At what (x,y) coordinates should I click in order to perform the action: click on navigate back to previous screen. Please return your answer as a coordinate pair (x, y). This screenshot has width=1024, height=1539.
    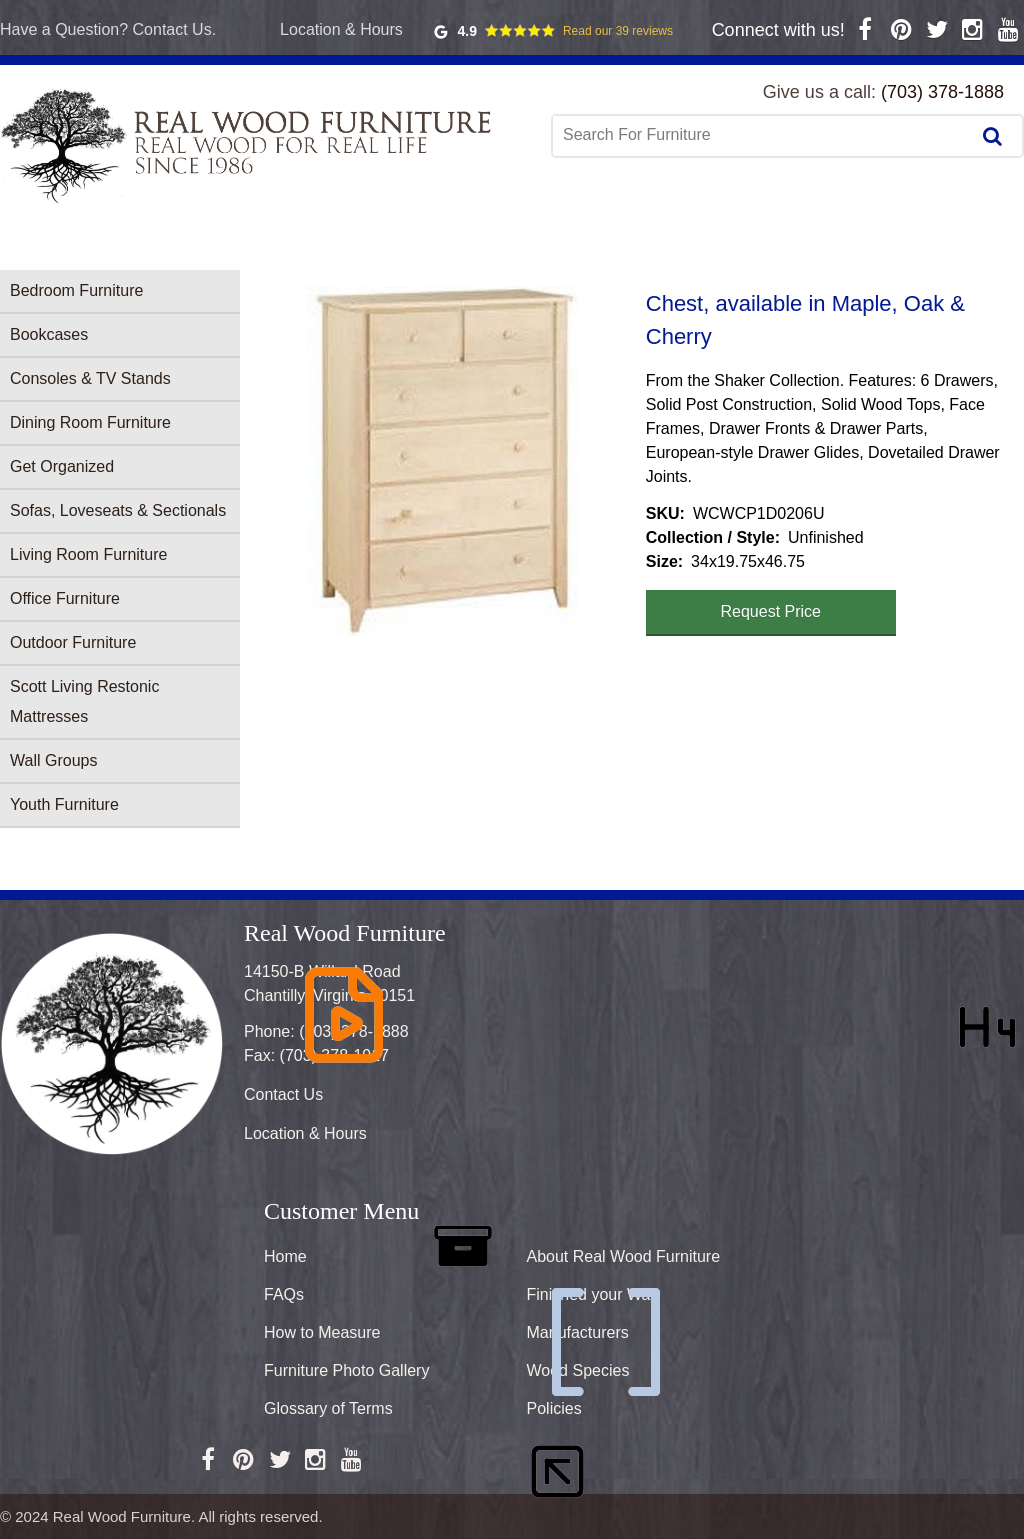
    Looking at the image, I should click on (557, 1471).